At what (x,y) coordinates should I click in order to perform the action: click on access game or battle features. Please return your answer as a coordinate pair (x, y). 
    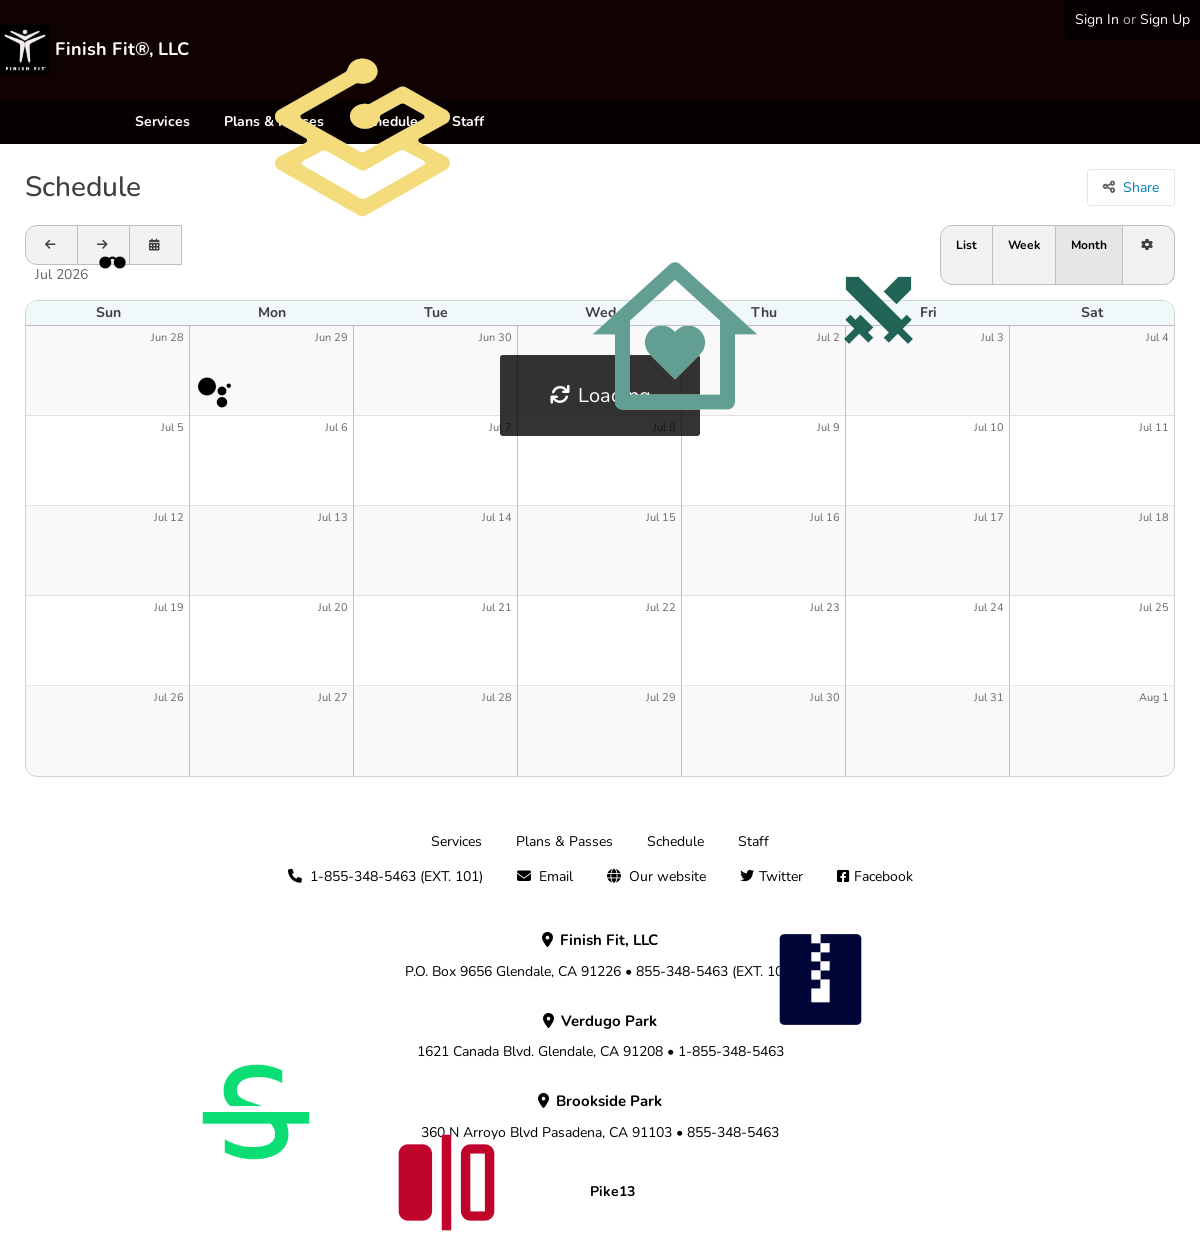
    Looking at the image, I should click on (878, 309).